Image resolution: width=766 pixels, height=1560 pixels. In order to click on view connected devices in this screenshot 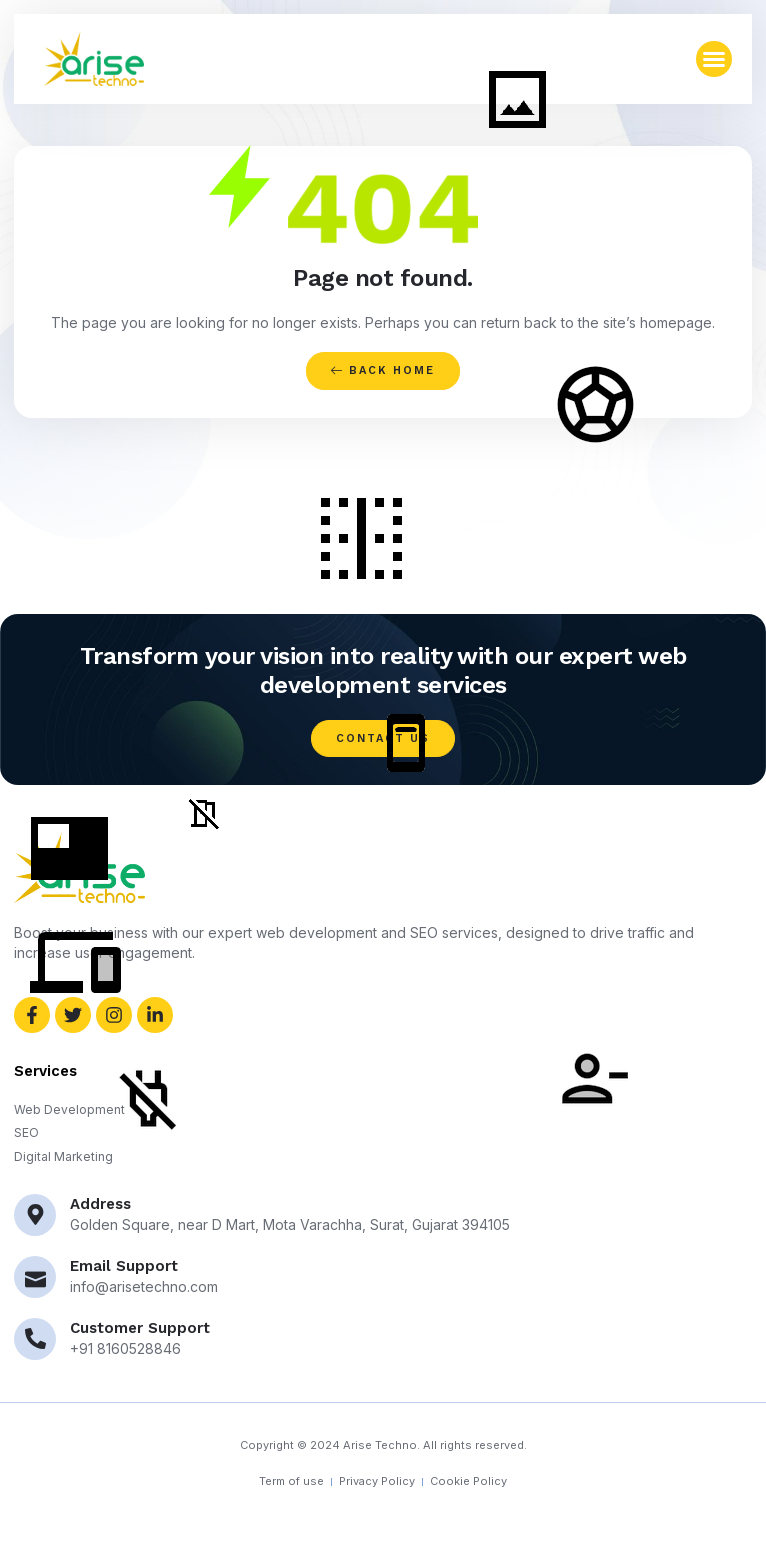, I will do `click(75, 962)`.